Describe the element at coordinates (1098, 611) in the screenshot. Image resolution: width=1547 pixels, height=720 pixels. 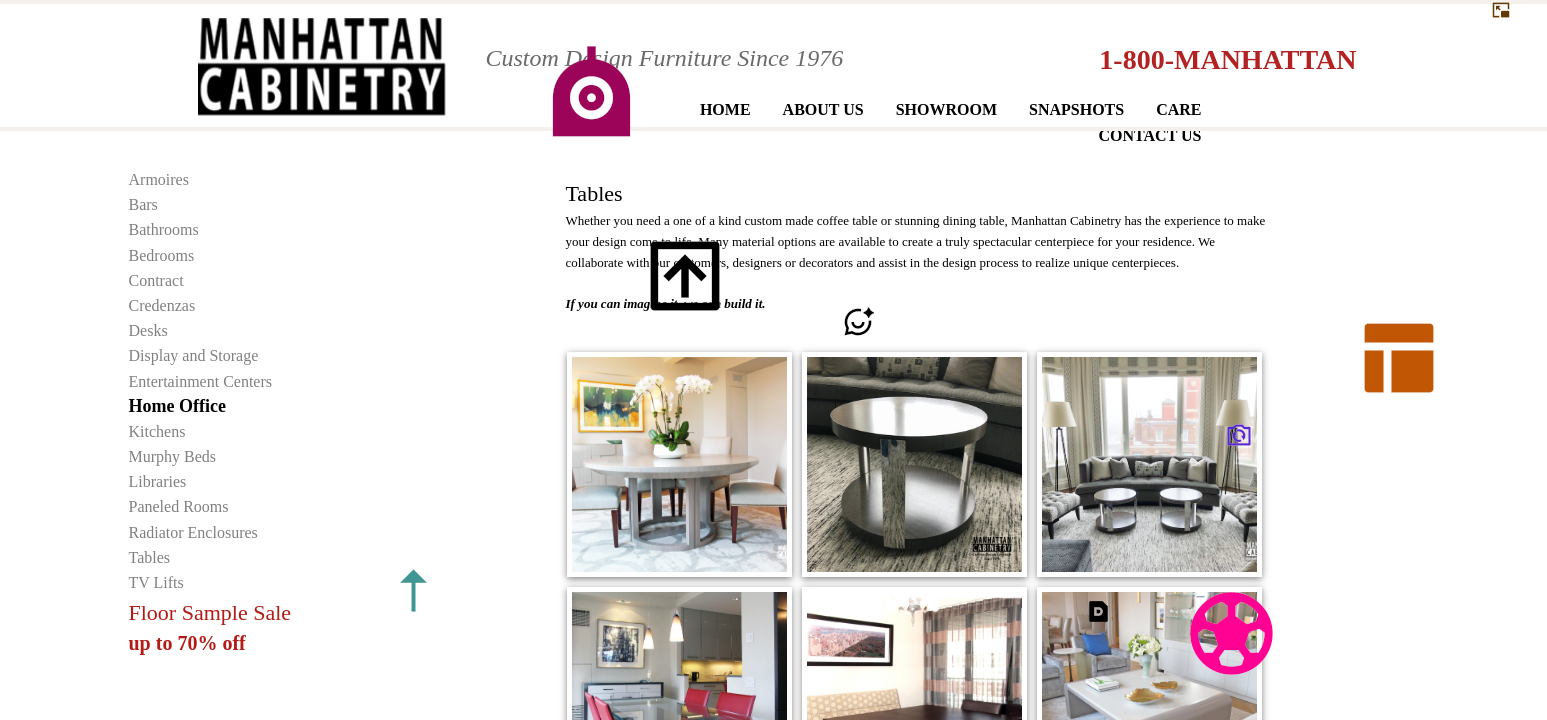
I see `open or view a PDF document` at that location.